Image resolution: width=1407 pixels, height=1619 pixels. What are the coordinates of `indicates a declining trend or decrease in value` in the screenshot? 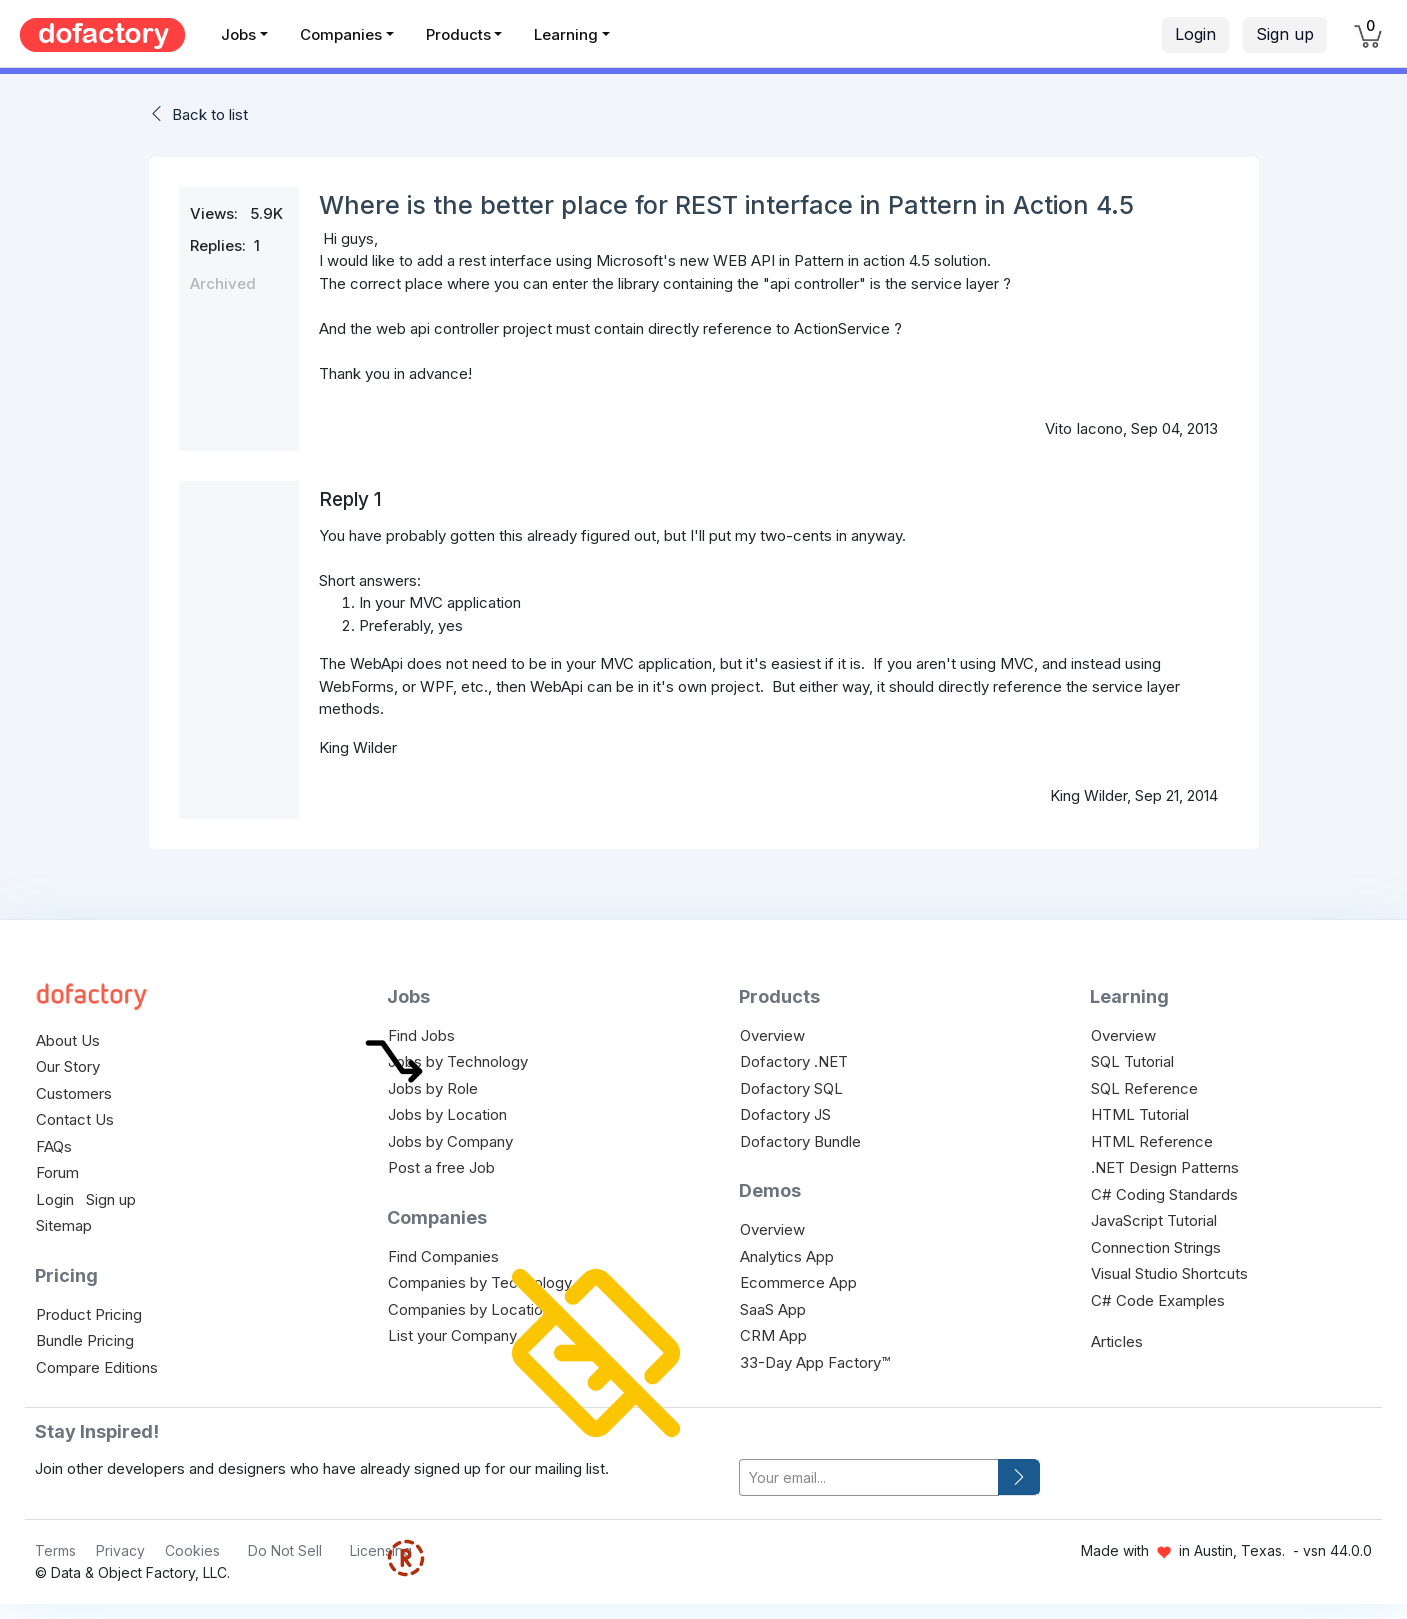 It's located at (394, 1060).